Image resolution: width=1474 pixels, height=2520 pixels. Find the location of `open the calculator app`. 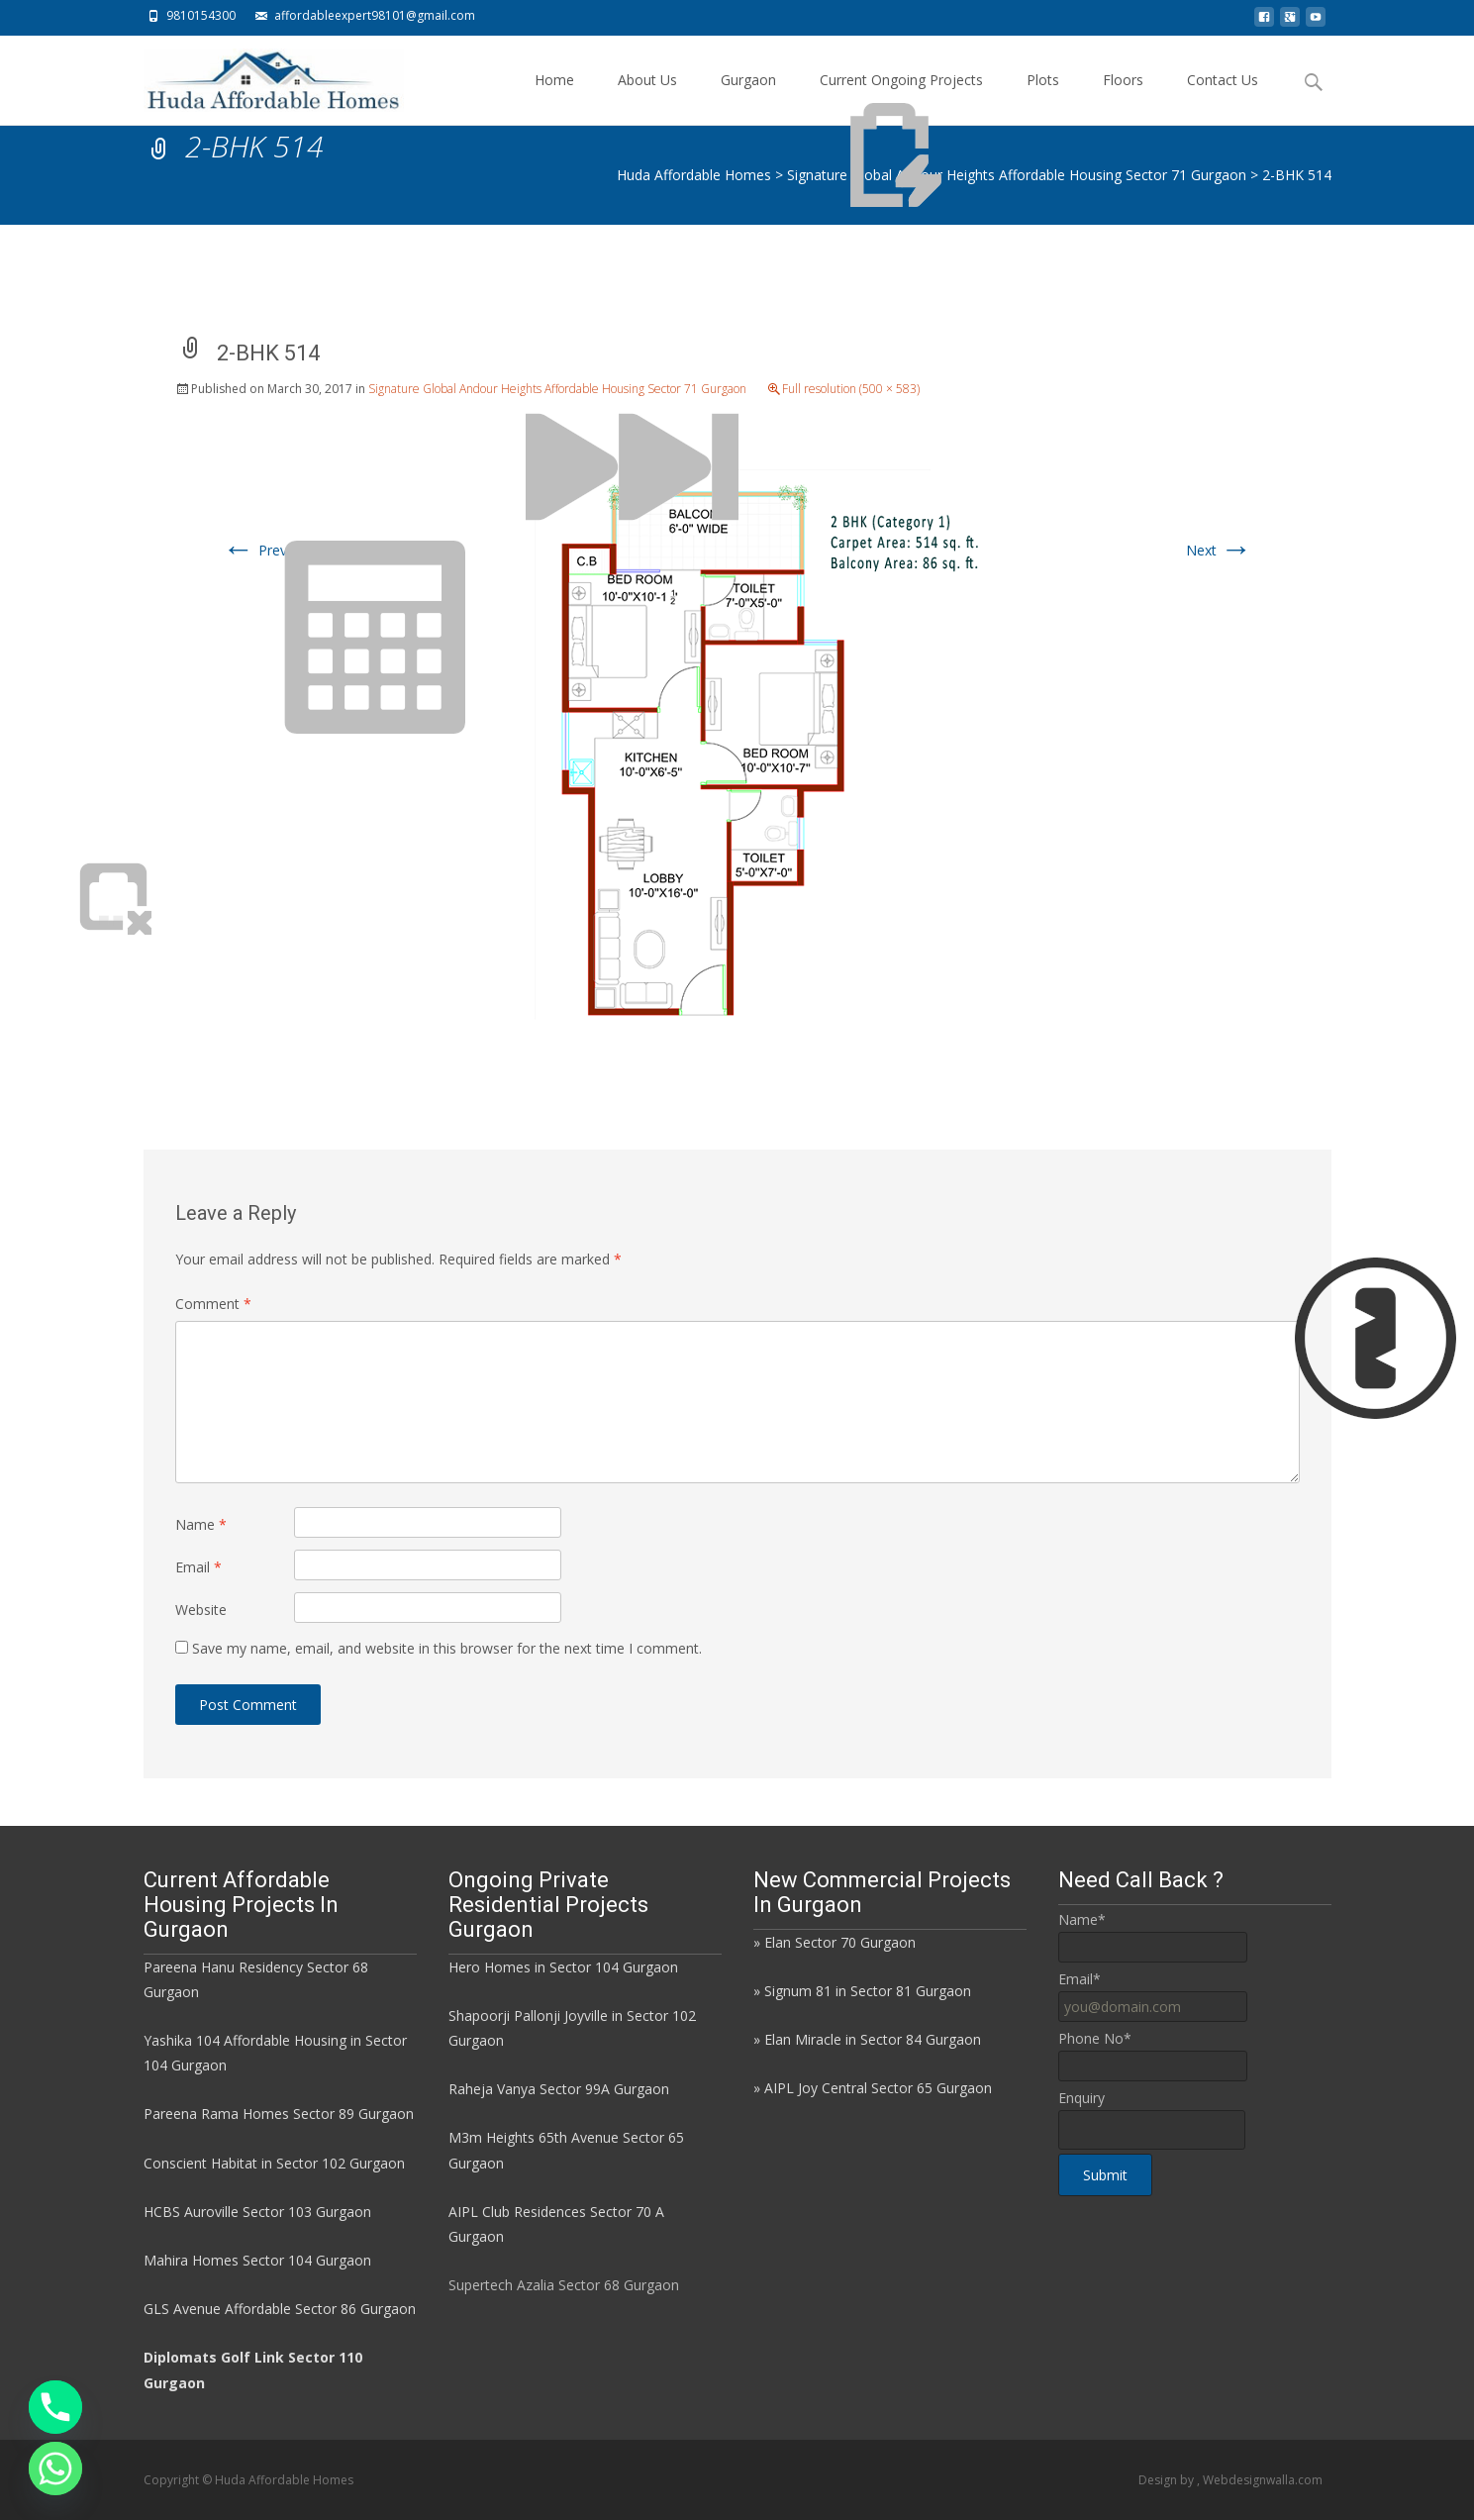

open the calculator app is located at coordinates (368, 637).